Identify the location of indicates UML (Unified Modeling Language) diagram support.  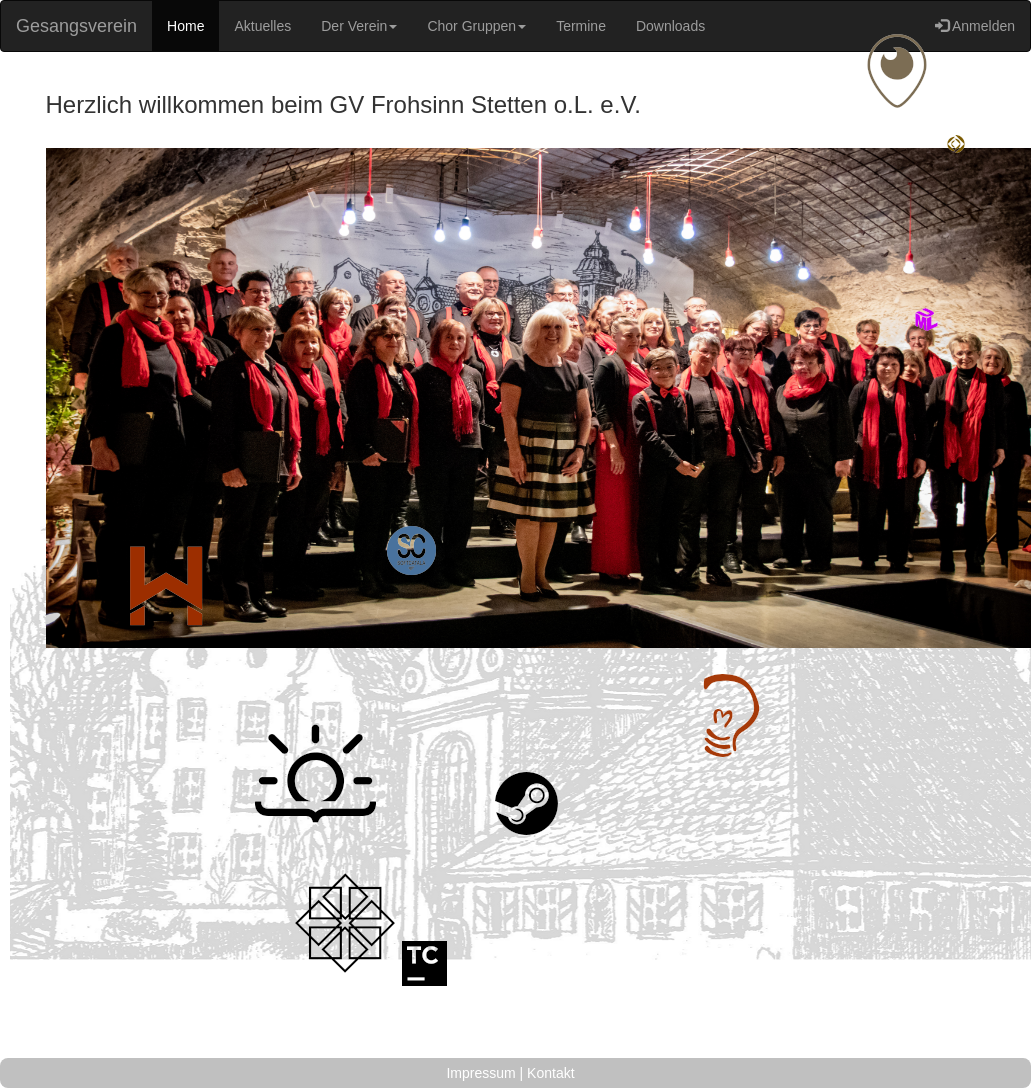
(926, 319).